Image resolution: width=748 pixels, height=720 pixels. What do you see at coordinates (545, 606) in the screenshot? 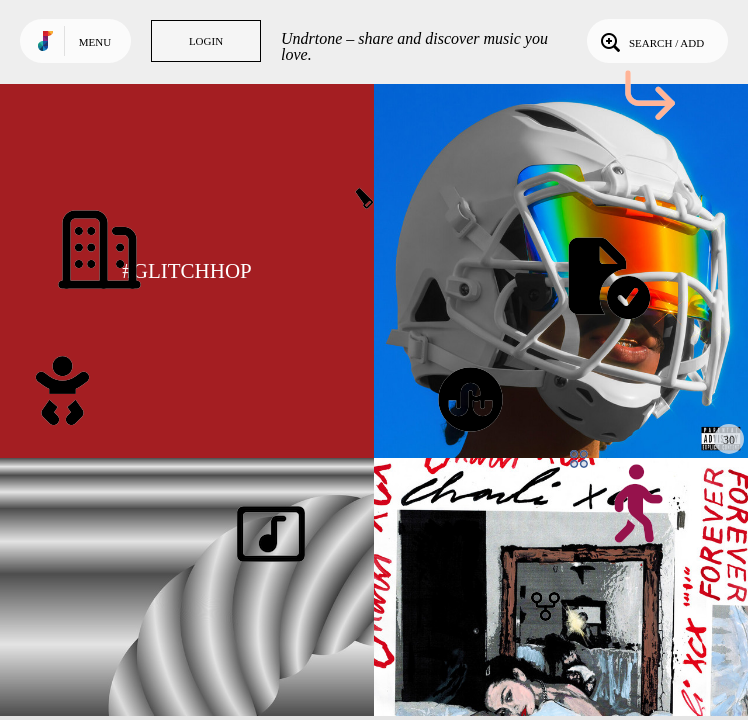
I see `fork a repository` at bounding box center [545, 606].